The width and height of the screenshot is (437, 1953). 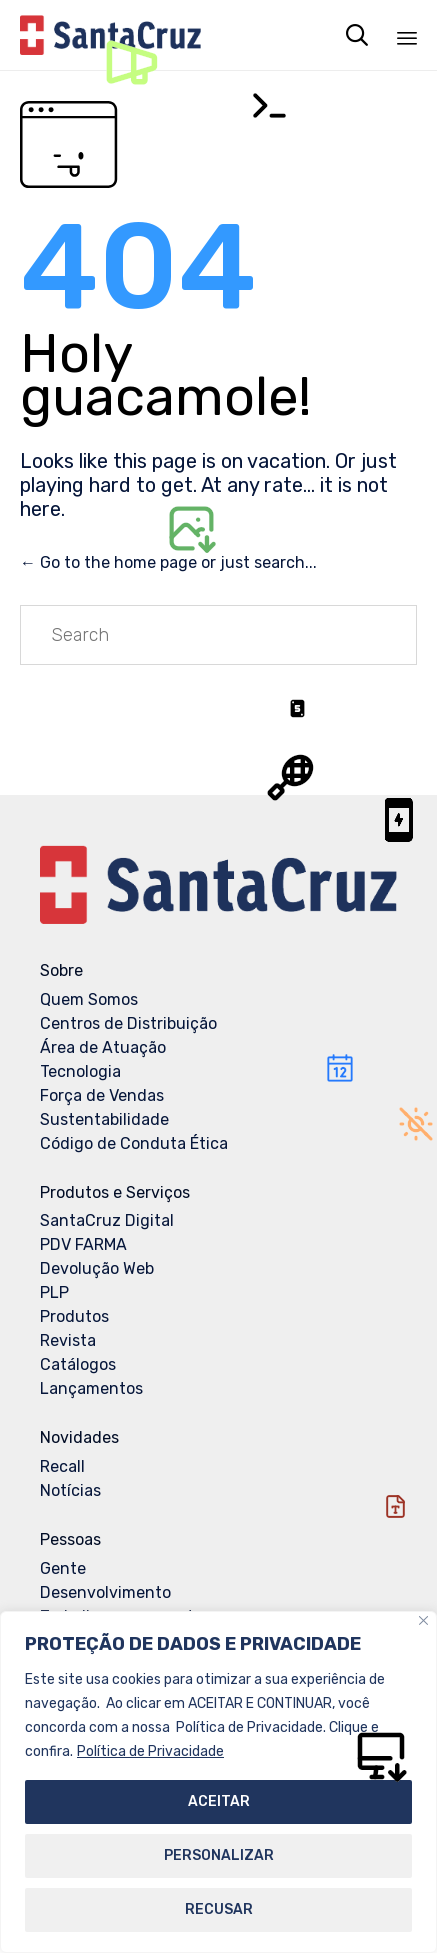 What do you see at coordinates (191, 528) in the screenshot?
I see `download image to device` at bounding box center [191, 528].